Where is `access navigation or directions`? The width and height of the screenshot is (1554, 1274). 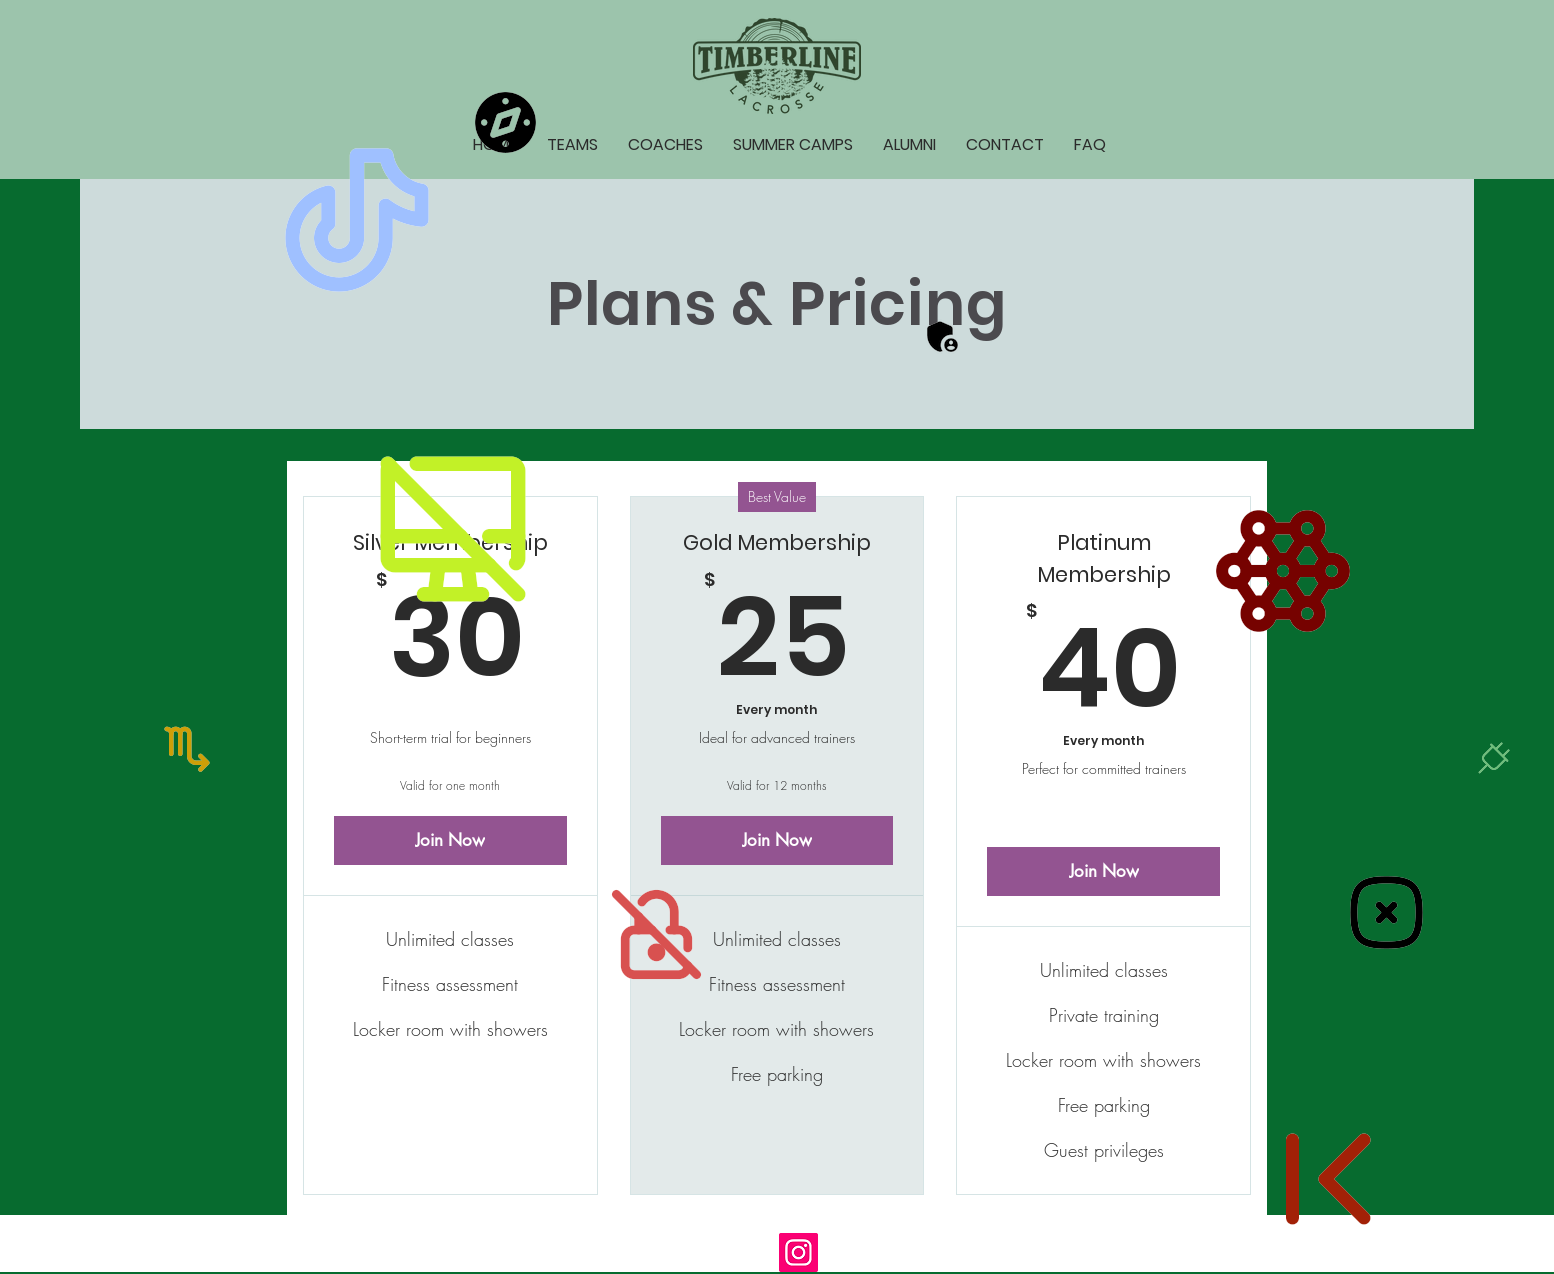 access navigation or directions is located at coordinates (505, 122).